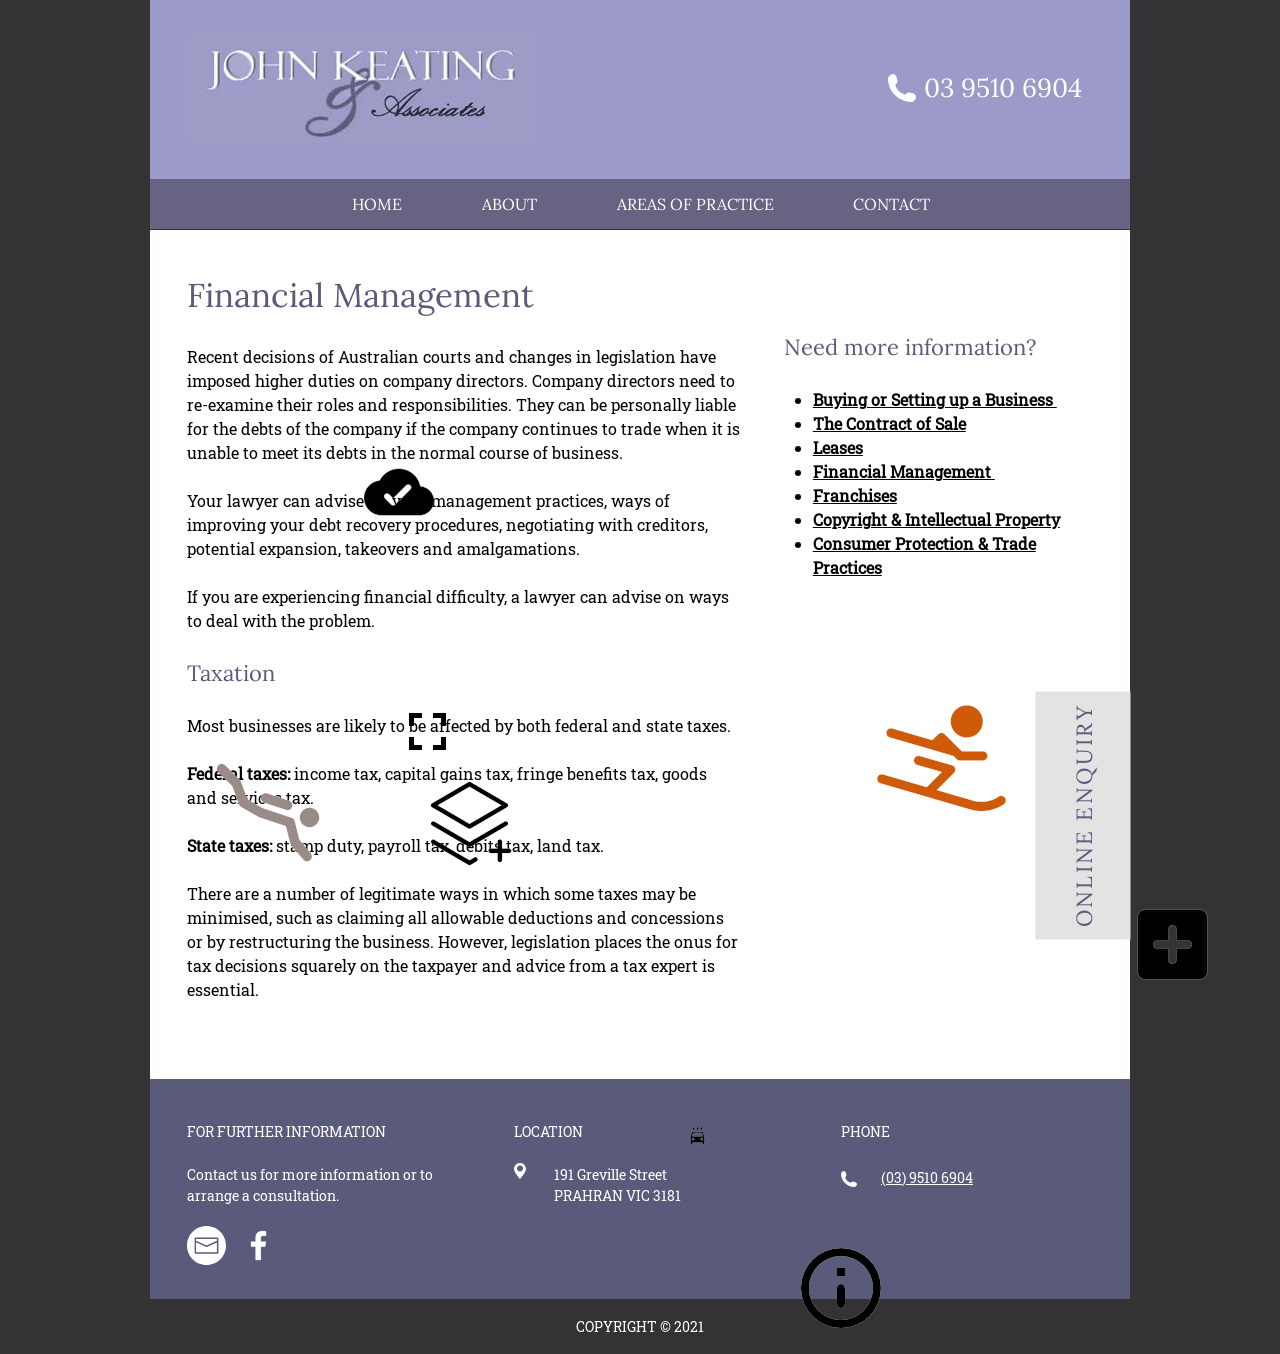 The image size is (1280, 1354). I want to click on add a new item or content, so click(1172, 944).